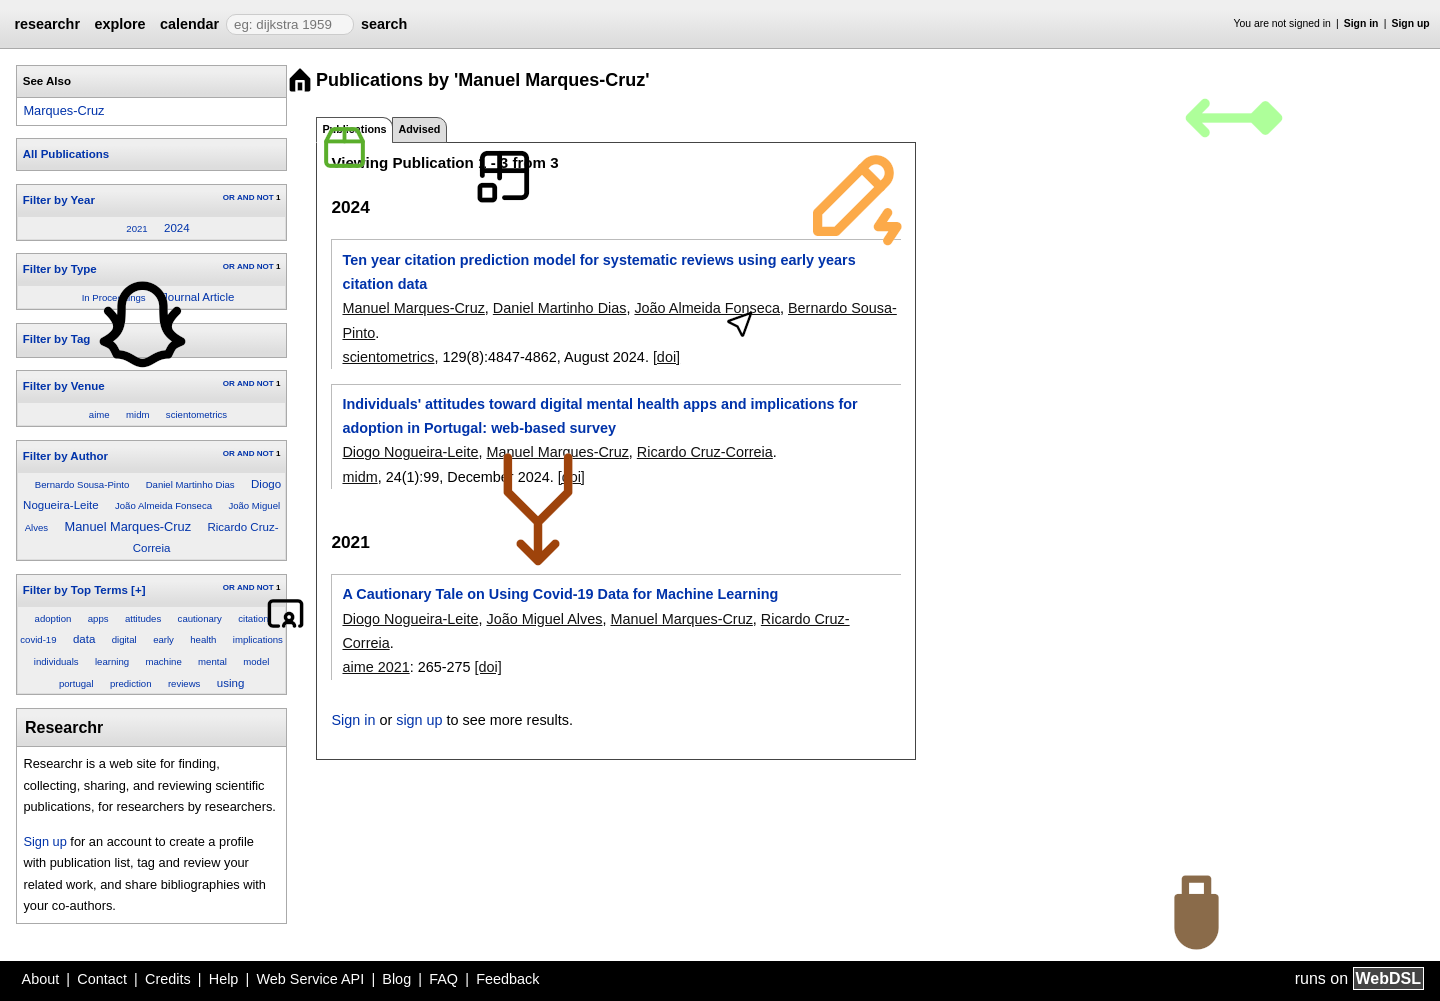  Describe the element at coordinates (1196, 912) in the screenshot. I see `connect a USB device` at that location.